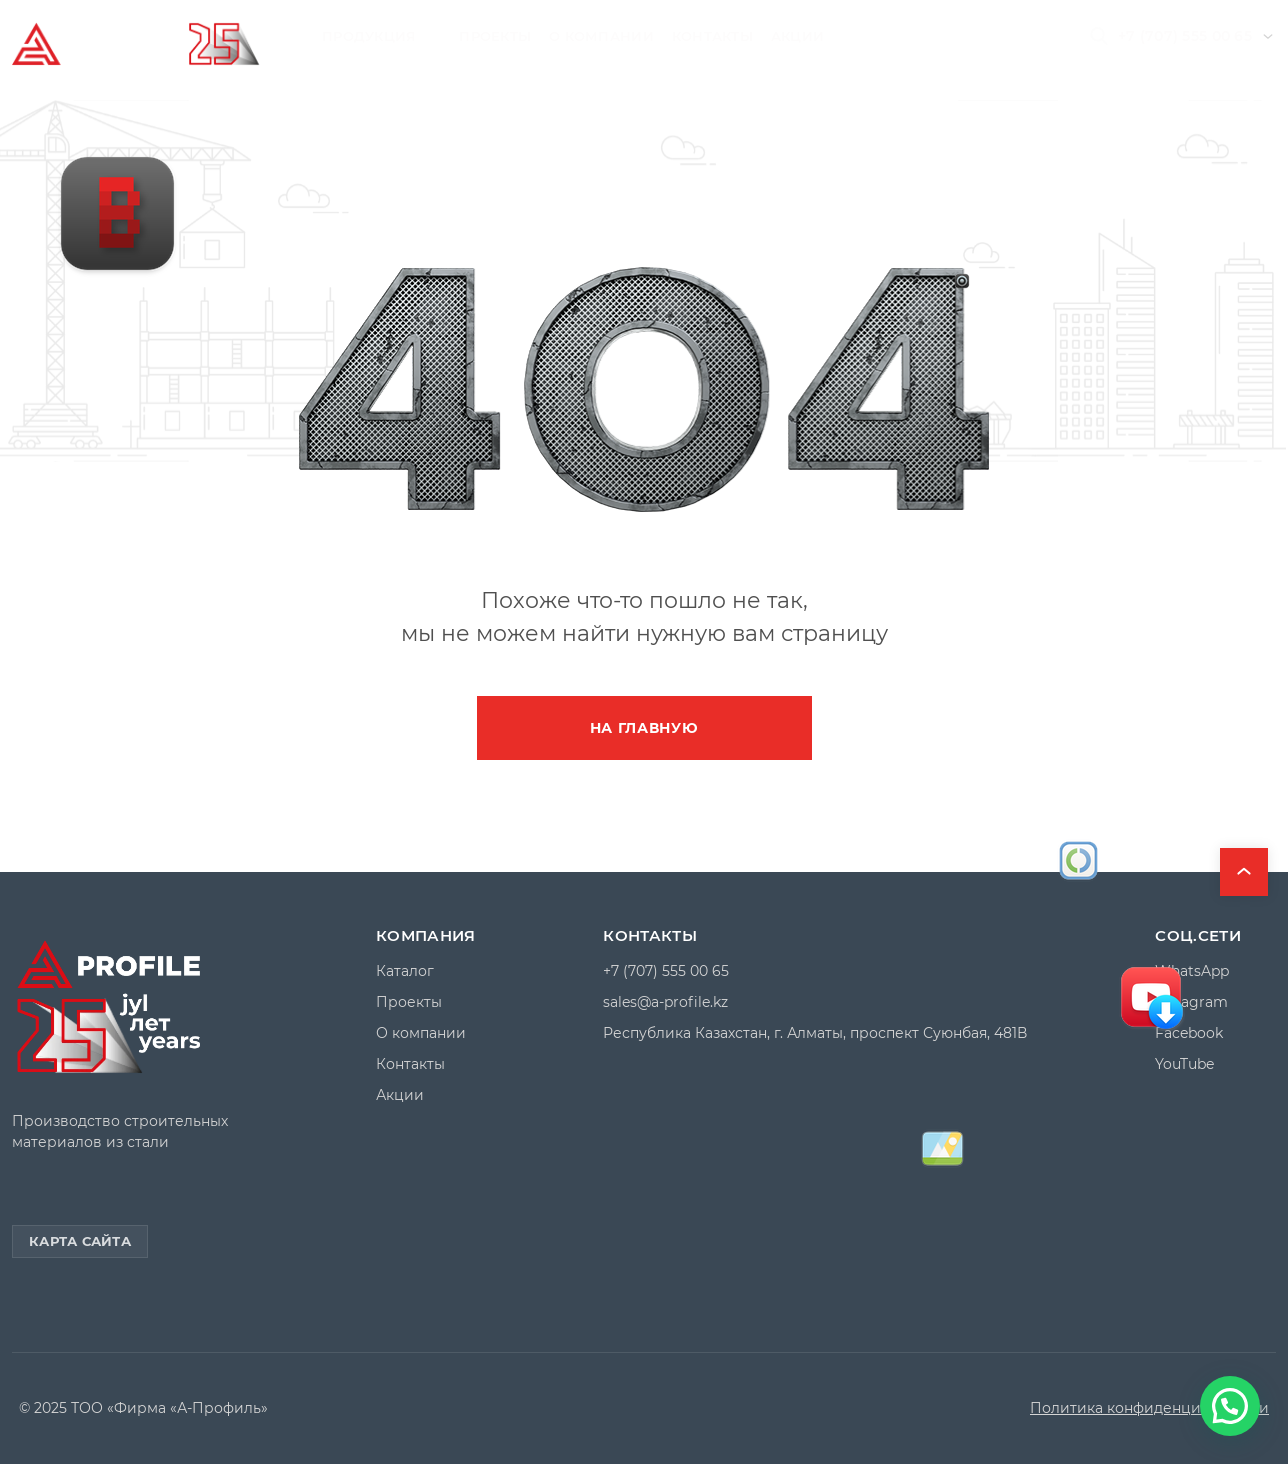 This screenshot has height=1464, width=1288. I want to click on download videos from youtube, so click(1151, 997).